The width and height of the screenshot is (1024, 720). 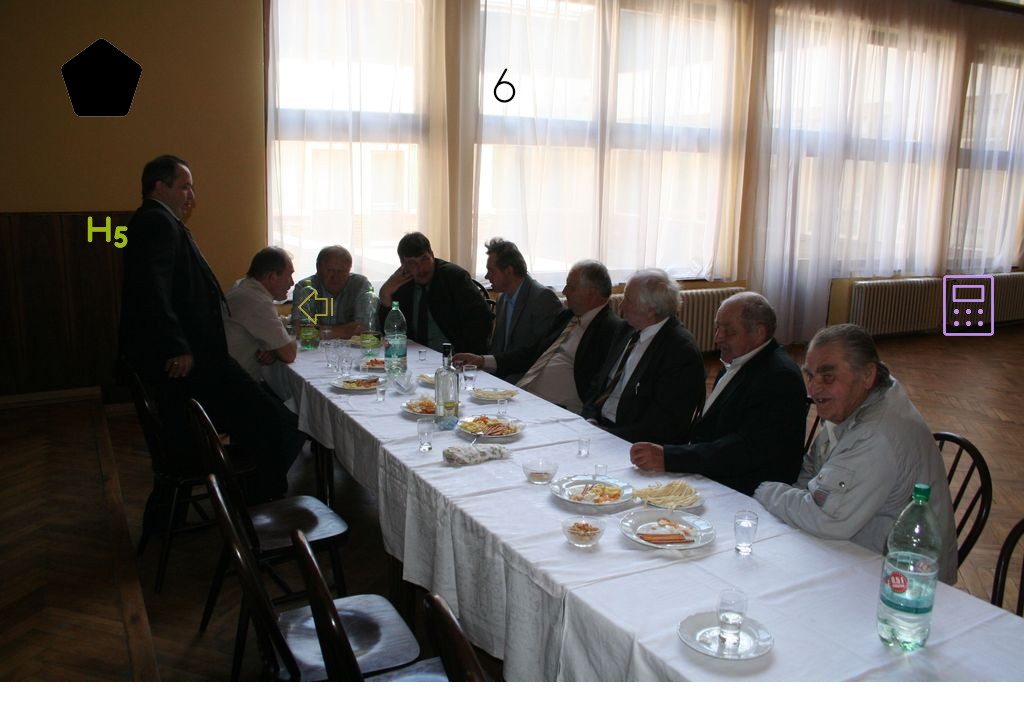 What do you see at coordinates (317, 307) in the screenshot?
I see `go back to previous screen` at bounding box center [317, 307].